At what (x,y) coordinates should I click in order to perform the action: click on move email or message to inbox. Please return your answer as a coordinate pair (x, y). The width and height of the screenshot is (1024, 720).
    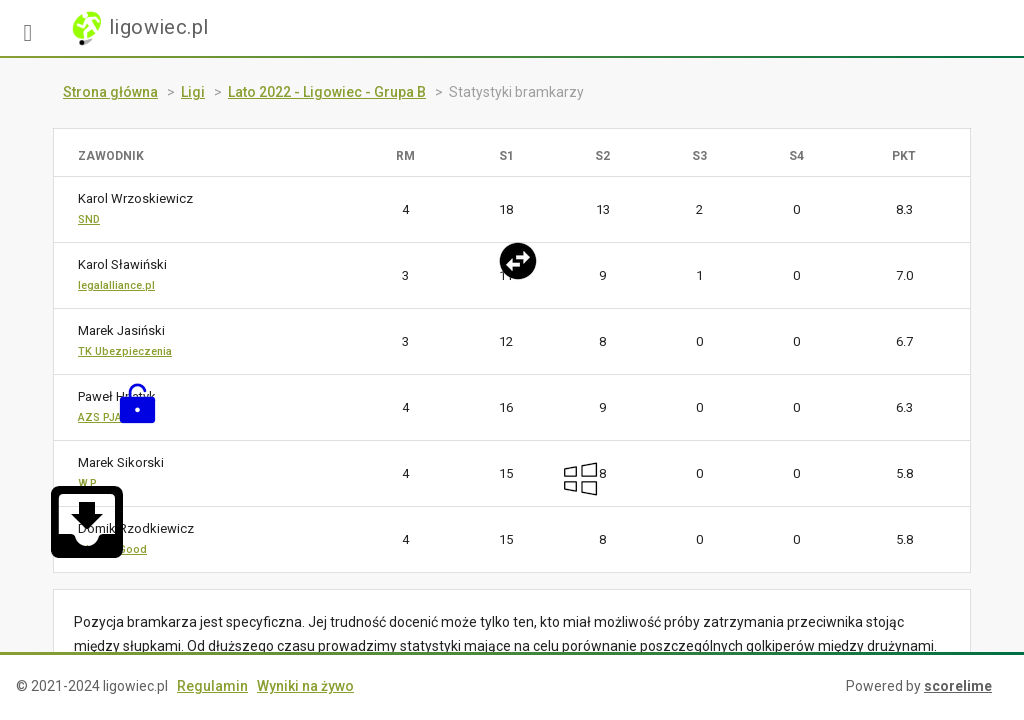
    Looking at the image, I should click on (87, 522).